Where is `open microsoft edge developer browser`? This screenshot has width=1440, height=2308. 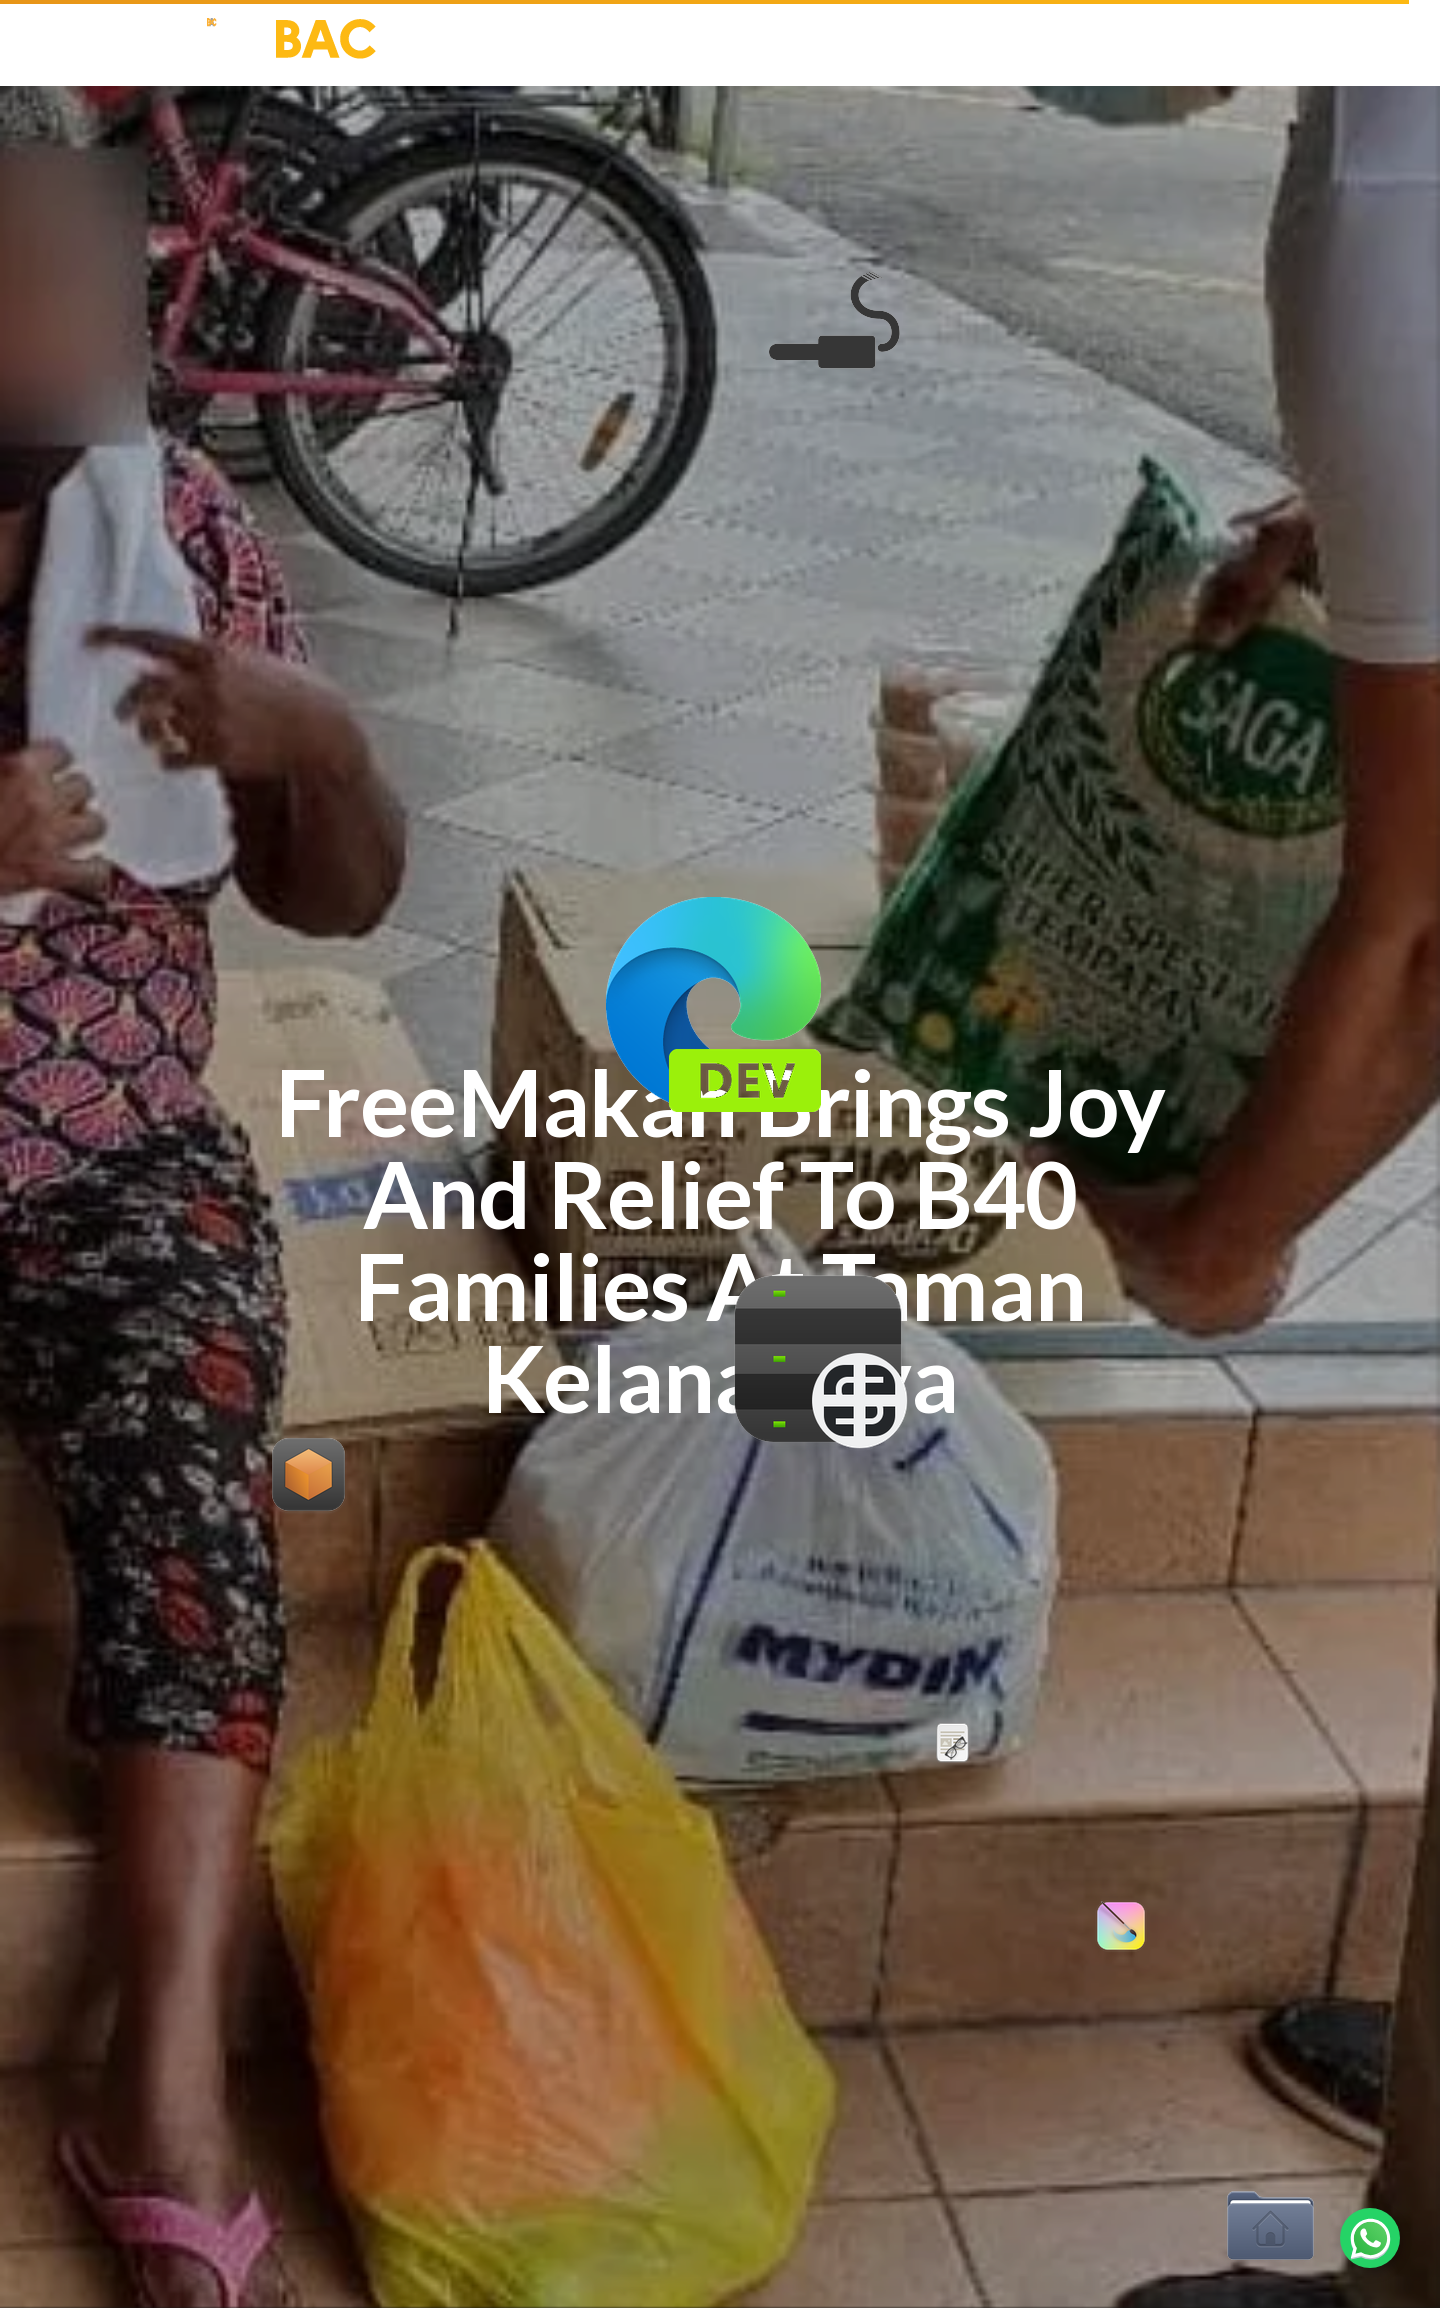
open microsoft edge developer browser is located at coordinates (713, 1004).